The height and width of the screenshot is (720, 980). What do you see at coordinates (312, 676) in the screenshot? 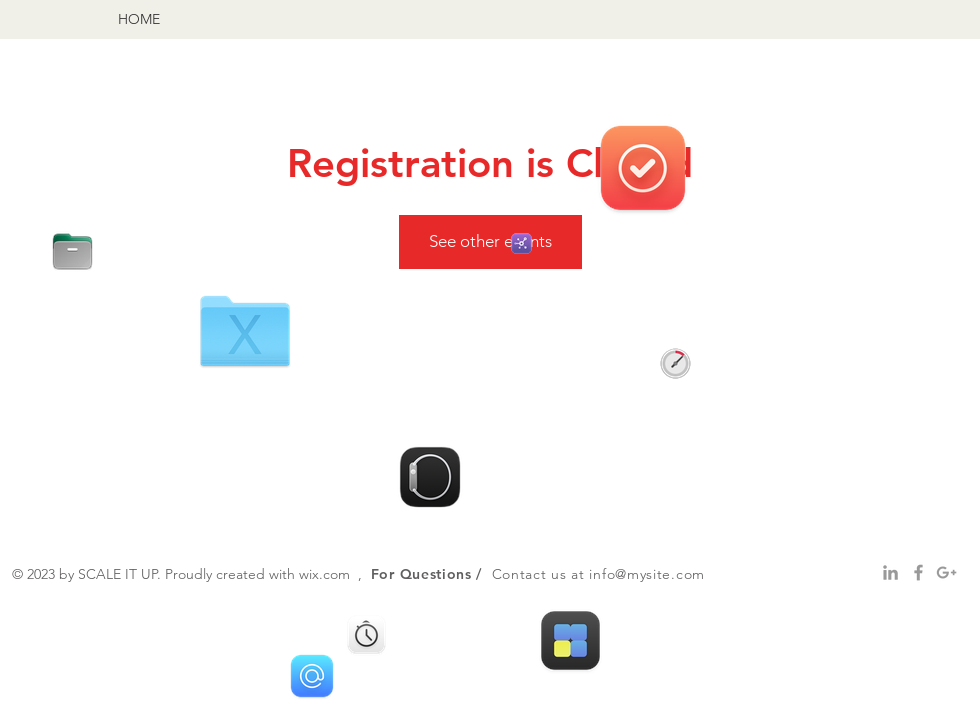
I see `open the character map application` at bounding box center [312, 676].